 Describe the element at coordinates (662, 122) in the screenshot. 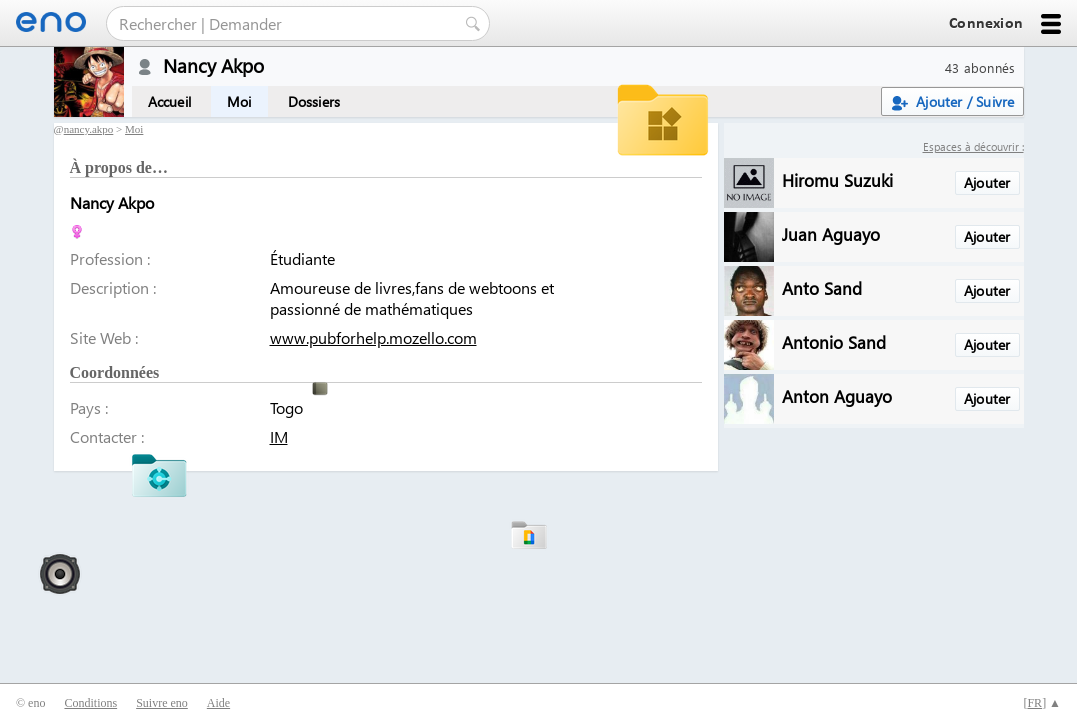

I see `open the apps folder` at that location.